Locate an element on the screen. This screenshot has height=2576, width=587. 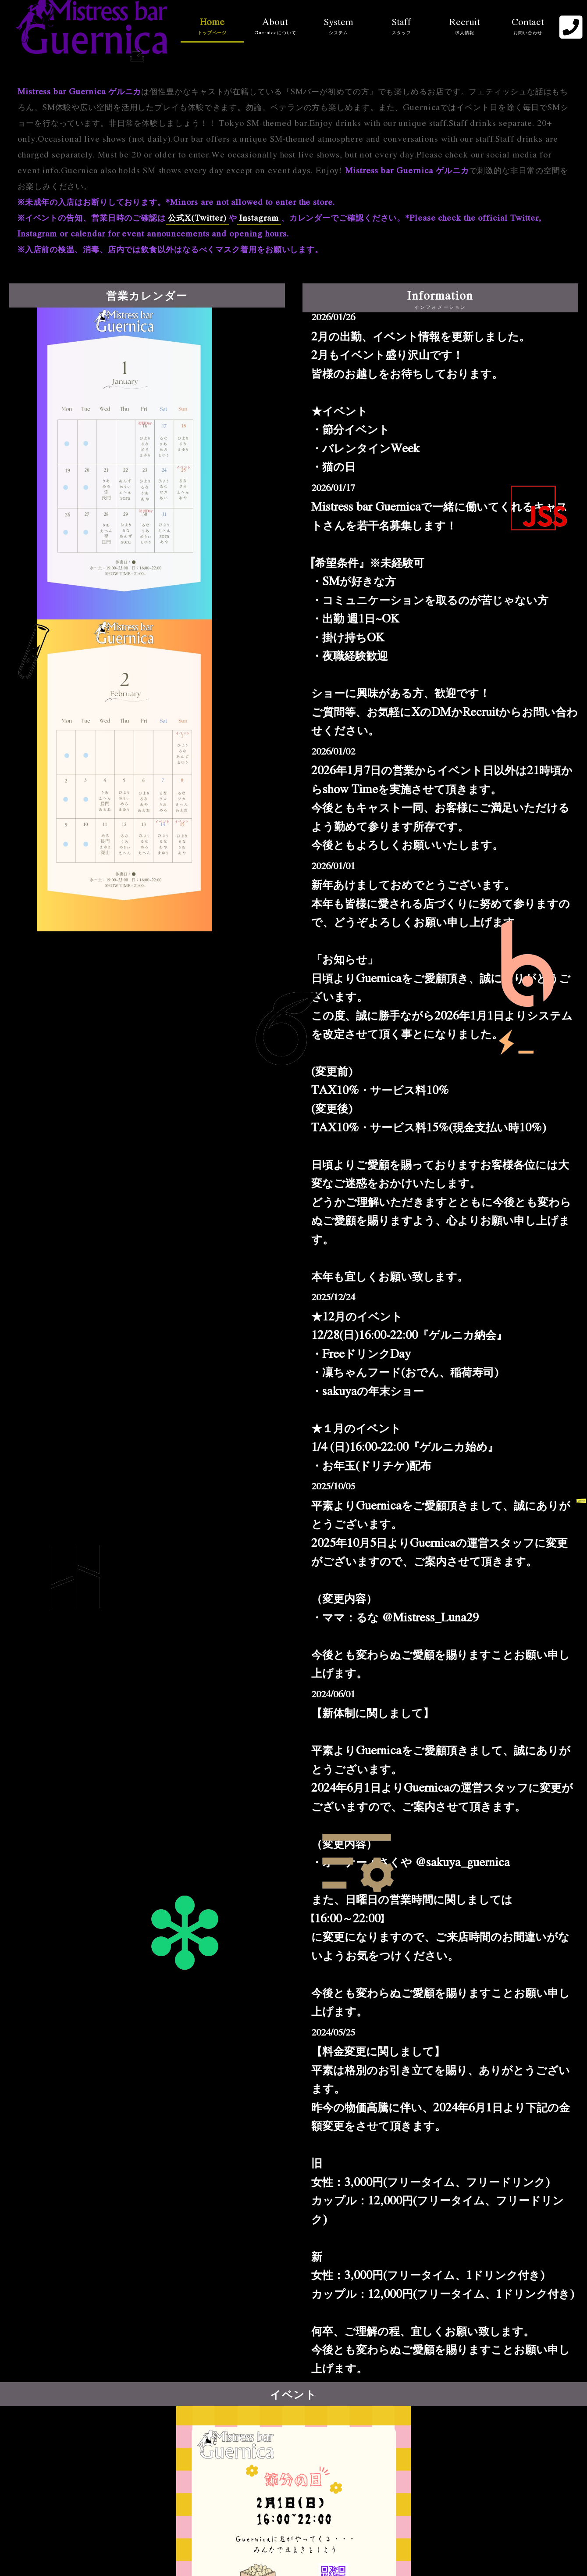
open the StubHub app is located at coordinates (581, 1501).